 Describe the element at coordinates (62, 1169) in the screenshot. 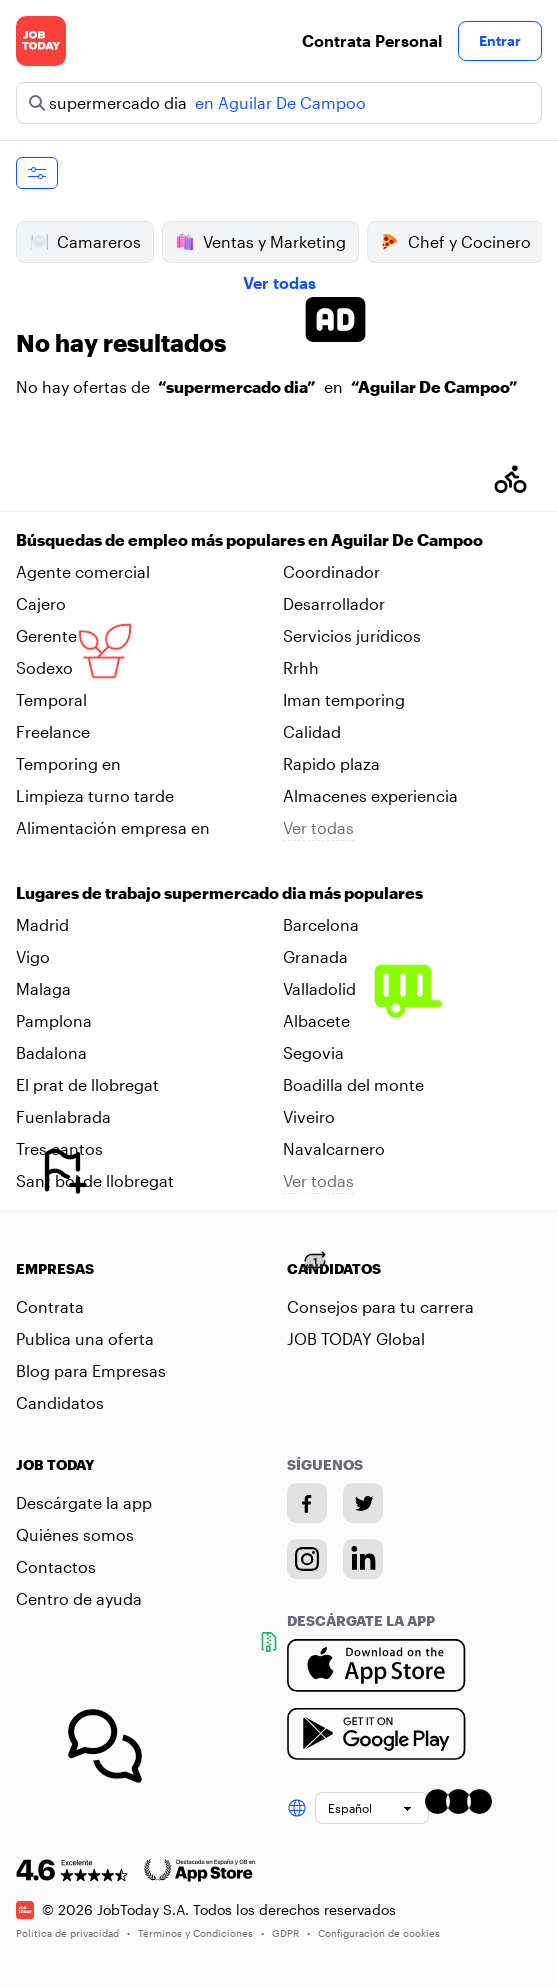

I see `add a new flag or bookmark` at that location.